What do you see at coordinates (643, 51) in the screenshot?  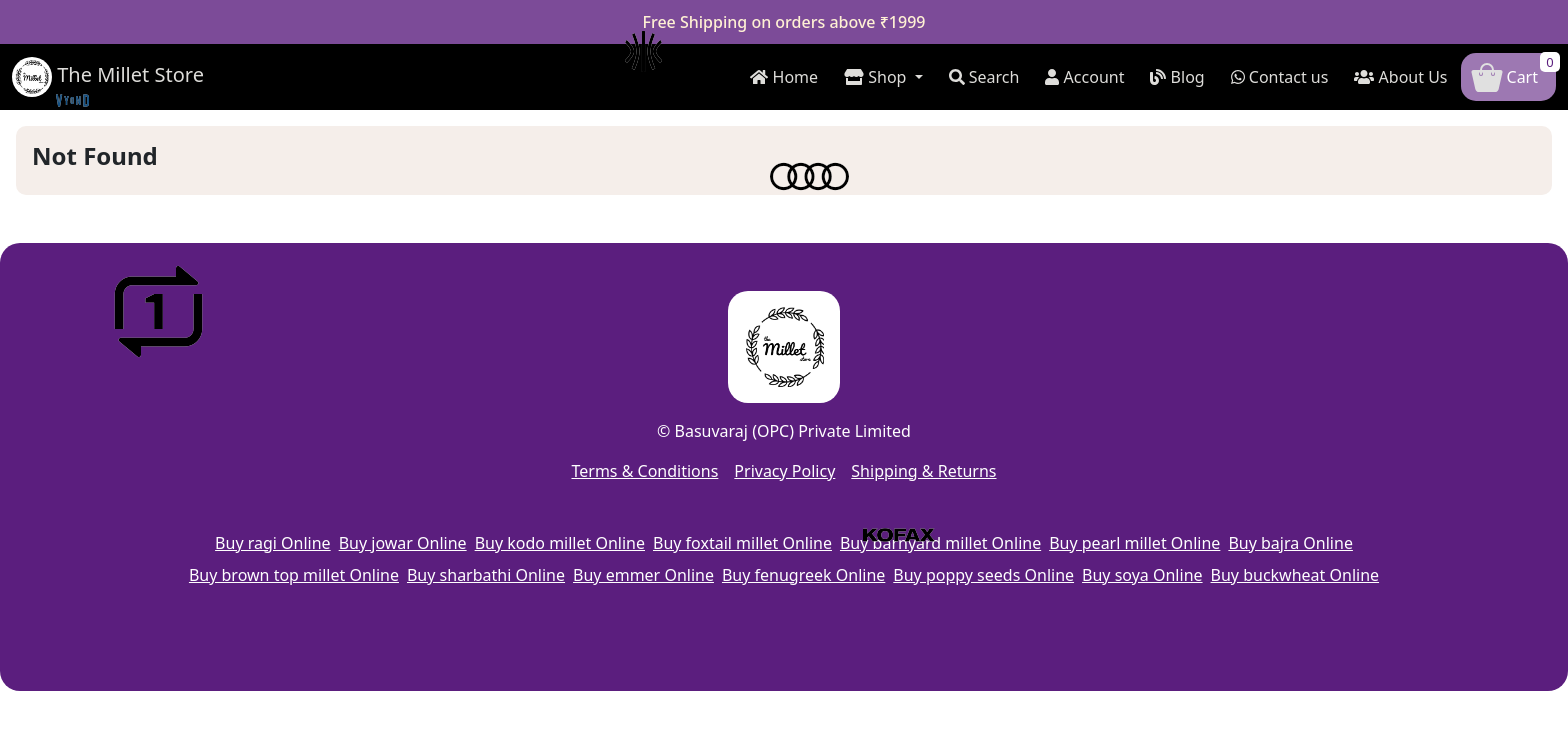 I see `talos logo` at bounding box center [643, 51].